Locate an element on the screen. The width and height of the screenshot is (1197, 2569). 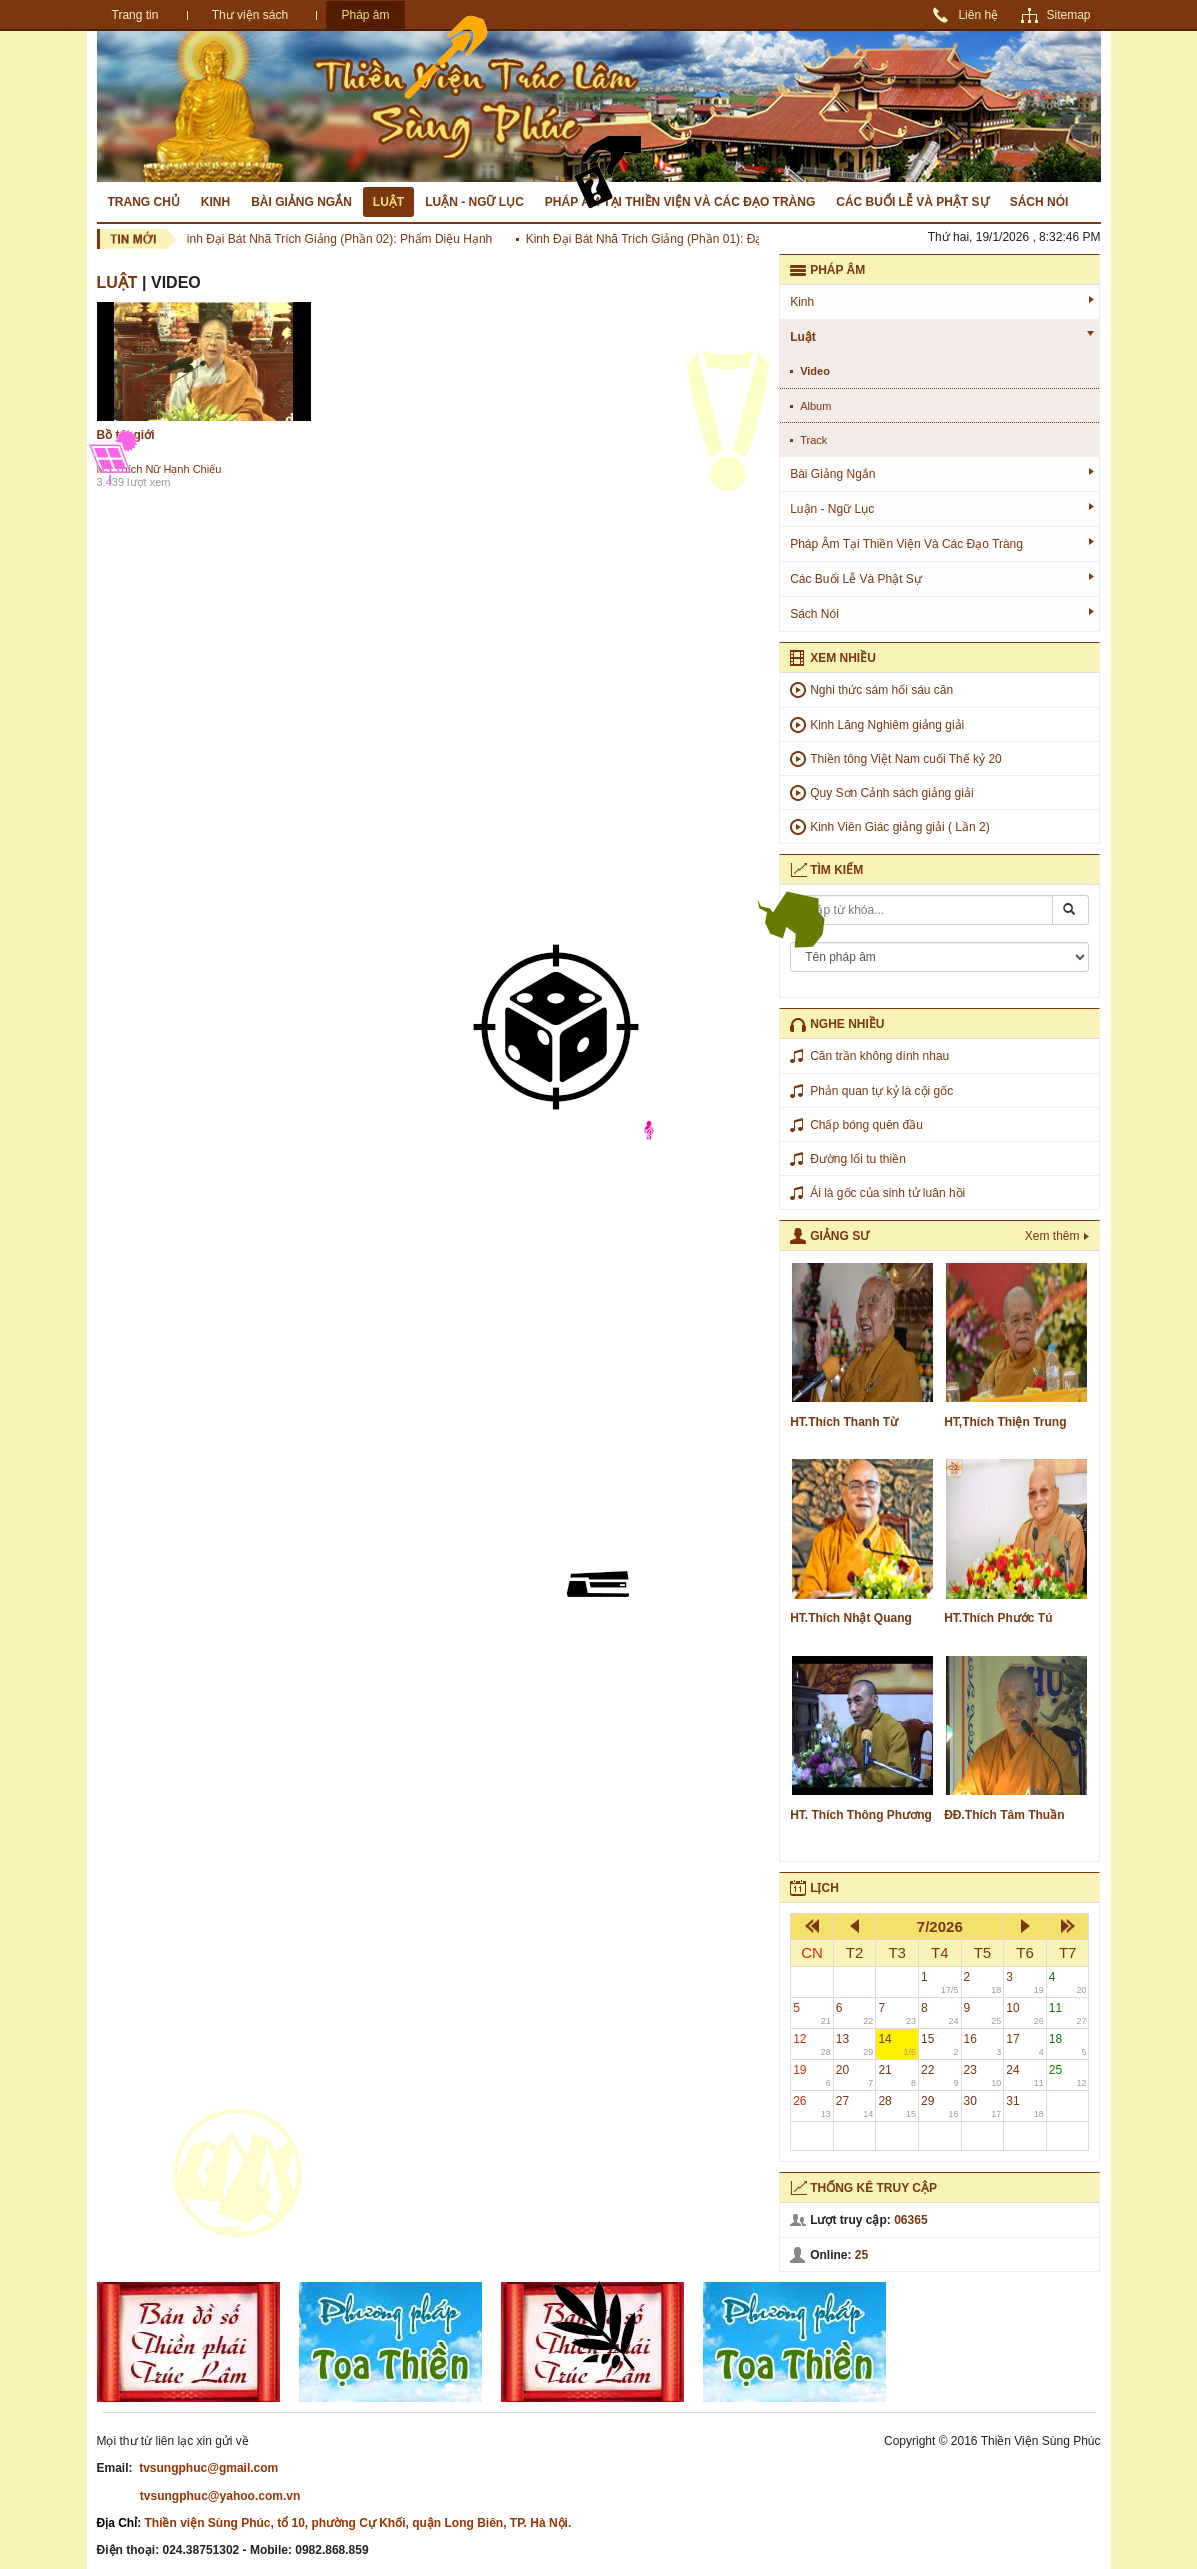
view wildlife or nature-related content is located at coordinates (791, 920).